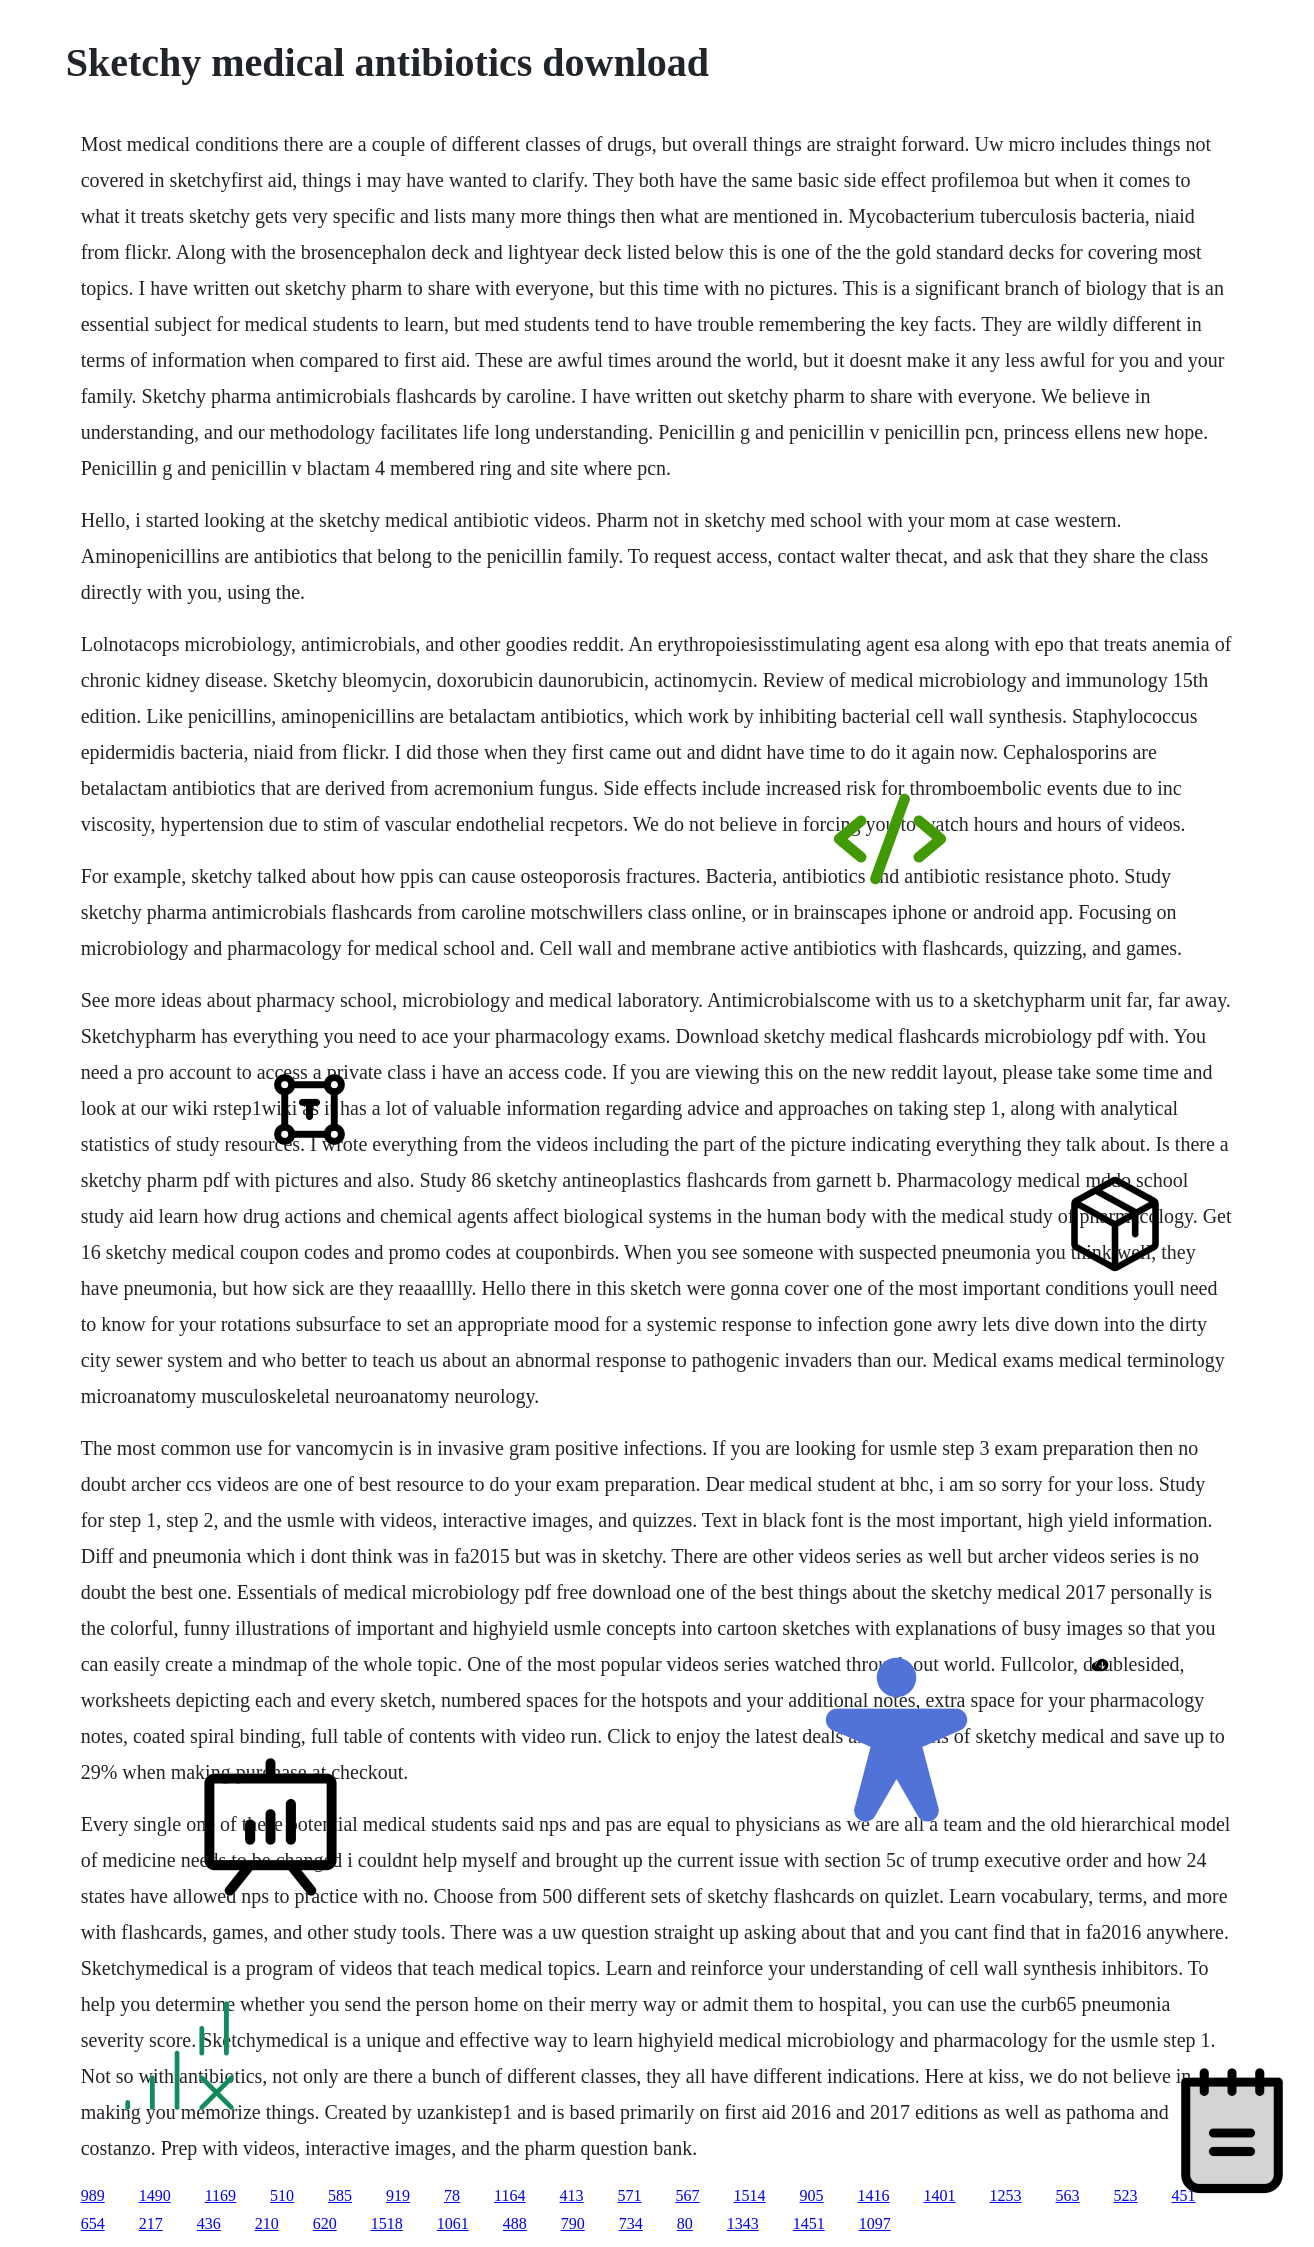  What do you see at coordinates (896, 1742) in the screenshot?
I see `indicates user profile or account` at bounding box center [896, 1742].